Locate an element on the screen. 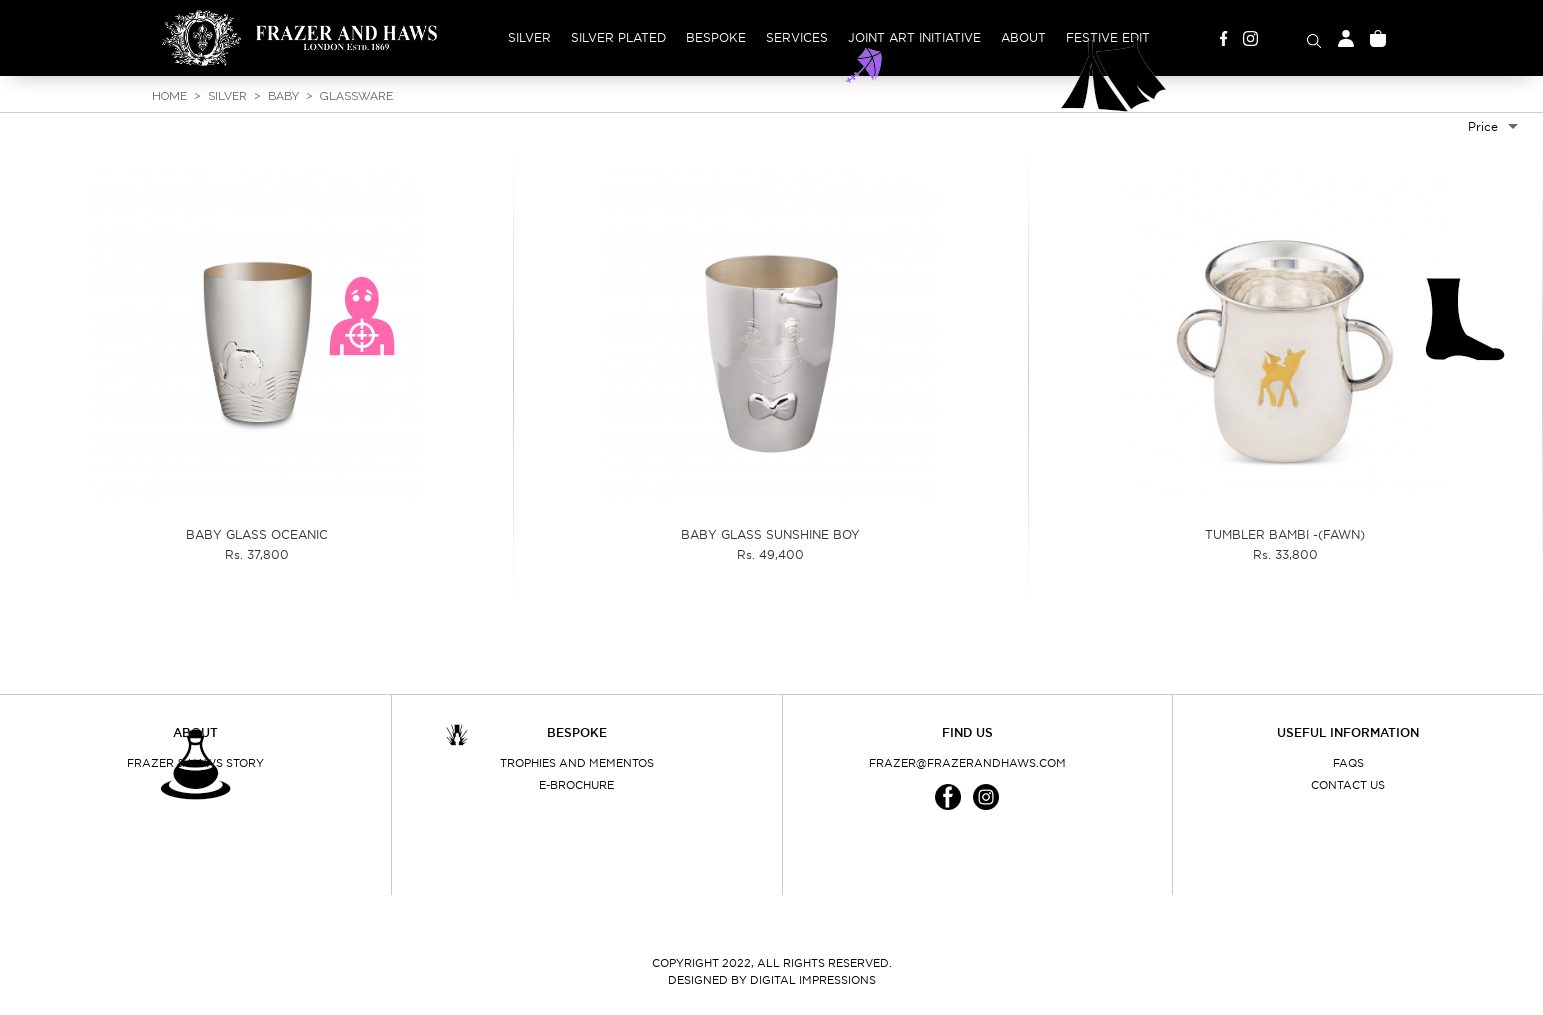  target or aim at an enemy is located at coordinates (362, 316).